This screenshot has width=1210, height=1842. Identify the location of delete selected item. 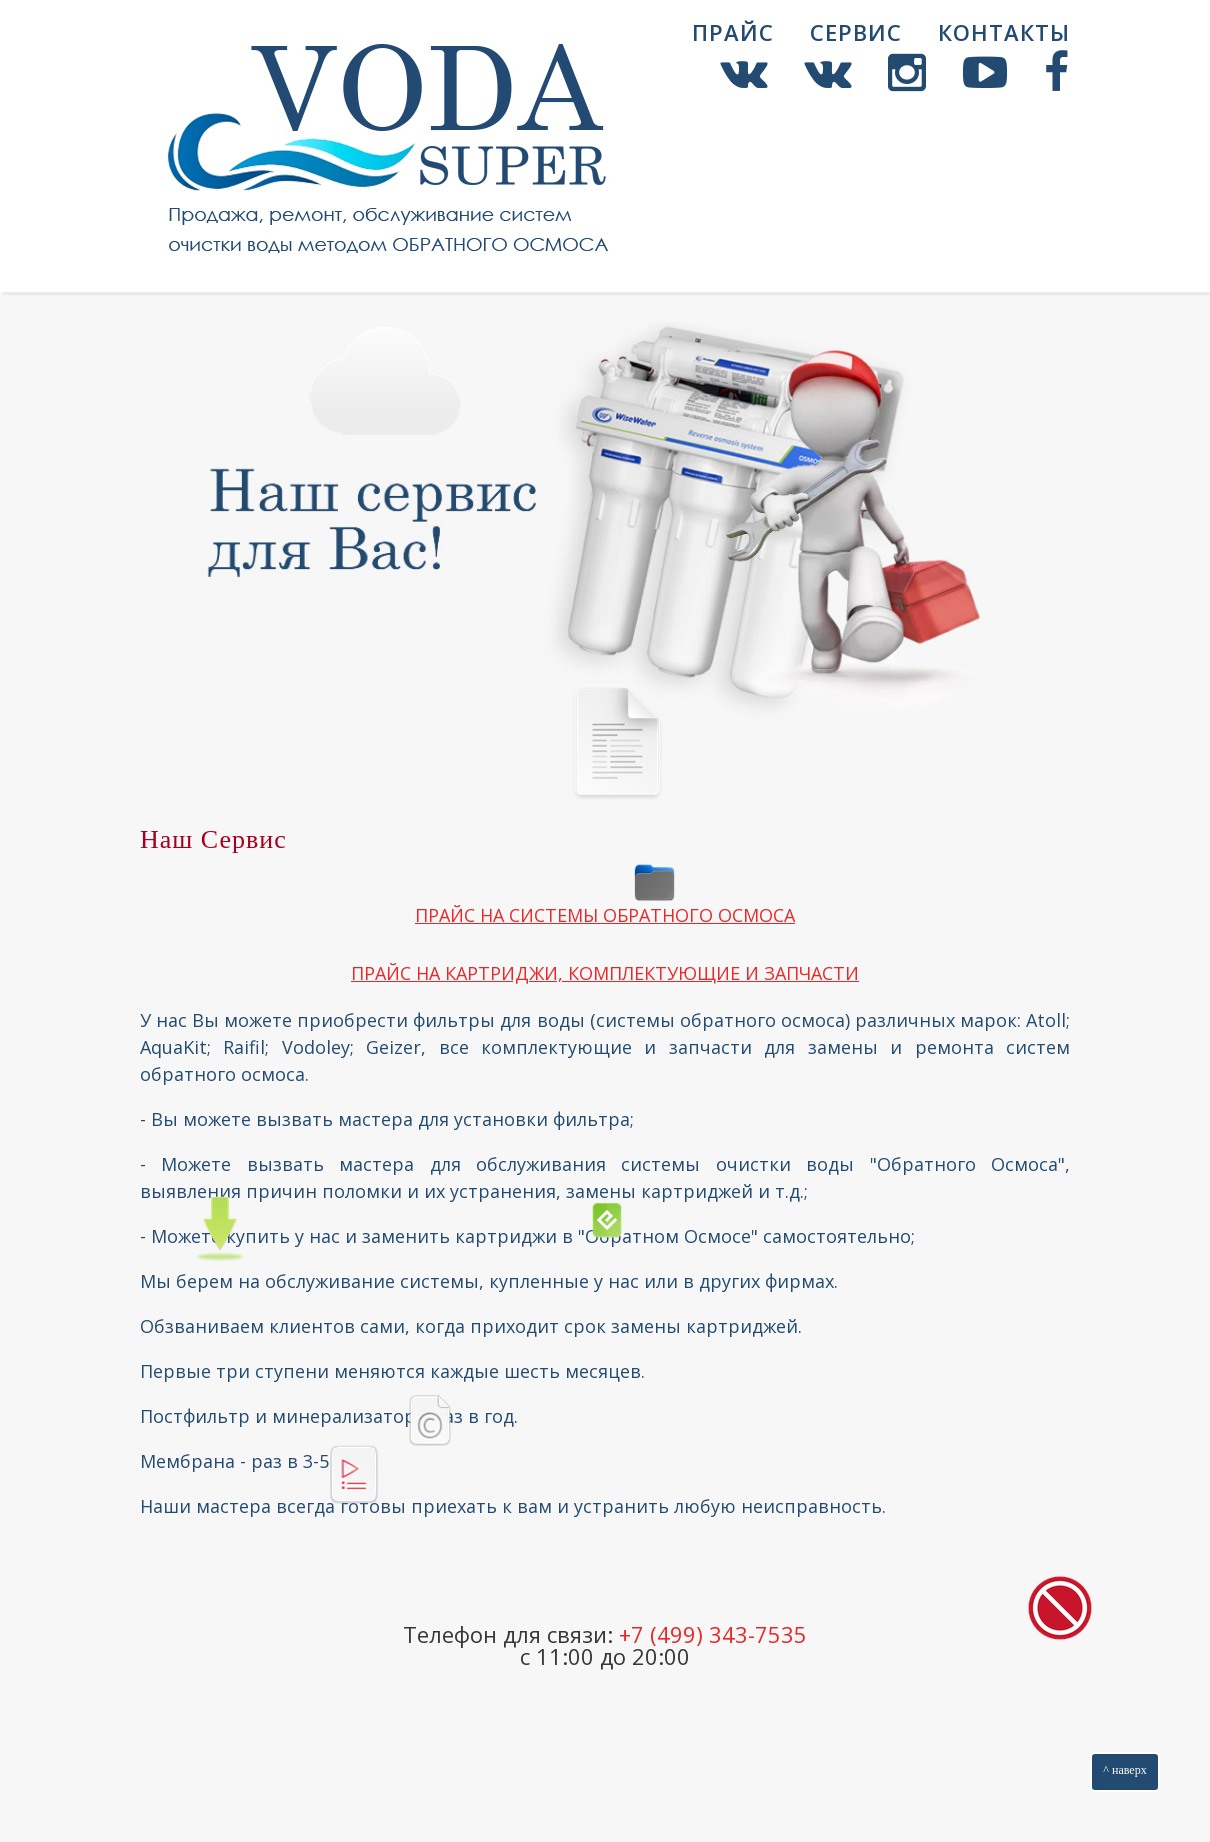
(1060, 1608).